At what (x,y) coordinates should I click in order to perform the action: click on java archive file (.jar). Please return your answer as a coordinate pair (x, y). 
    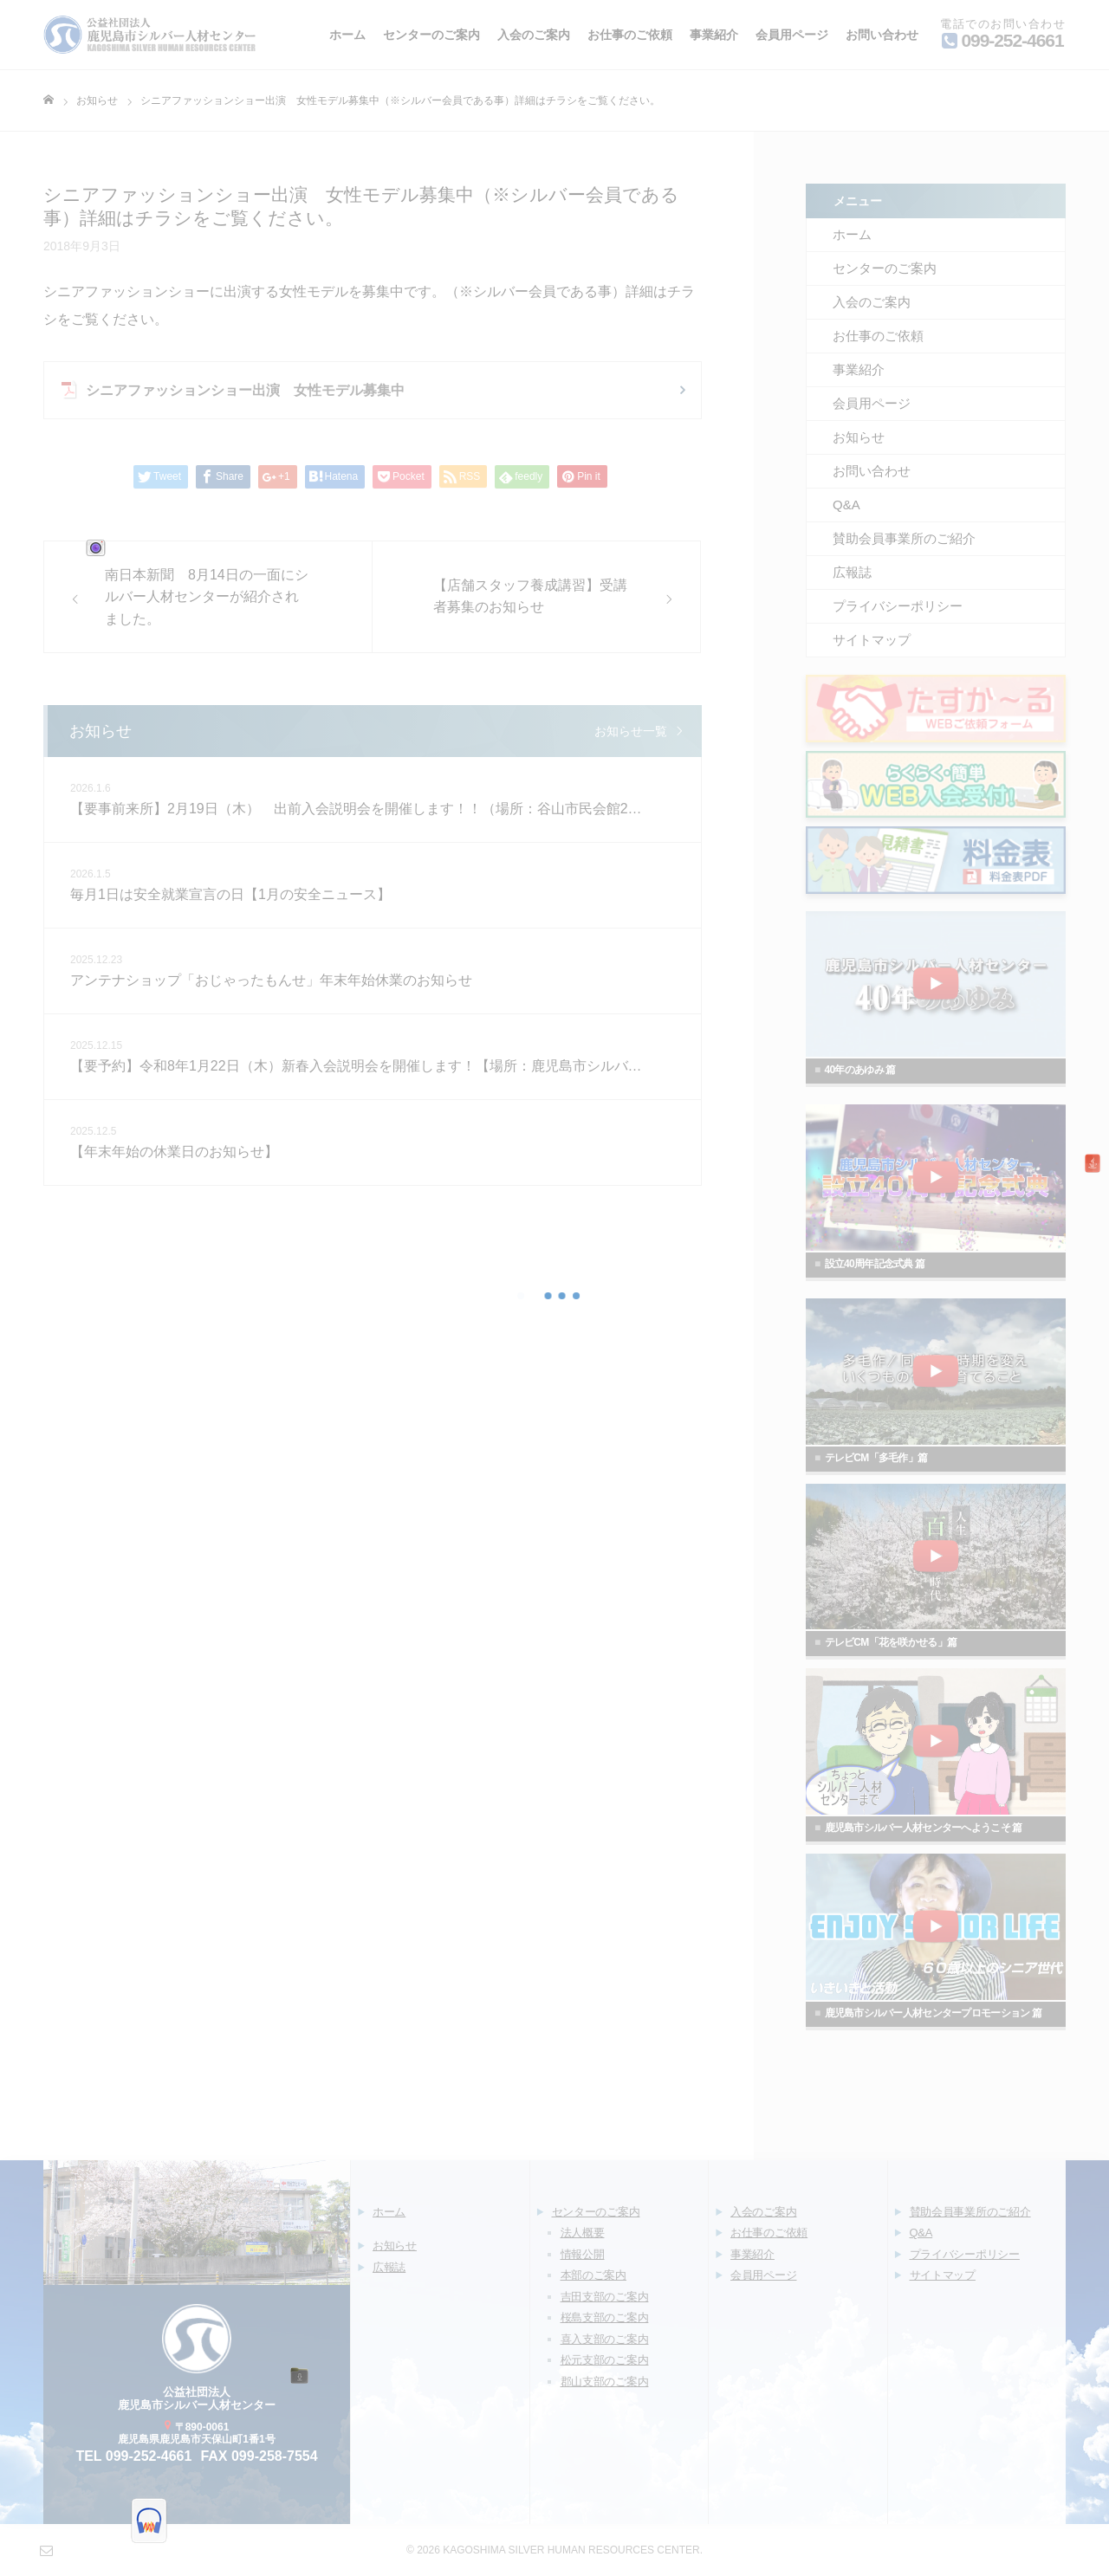
    Looking at the image, I should click on (1093, 1163).